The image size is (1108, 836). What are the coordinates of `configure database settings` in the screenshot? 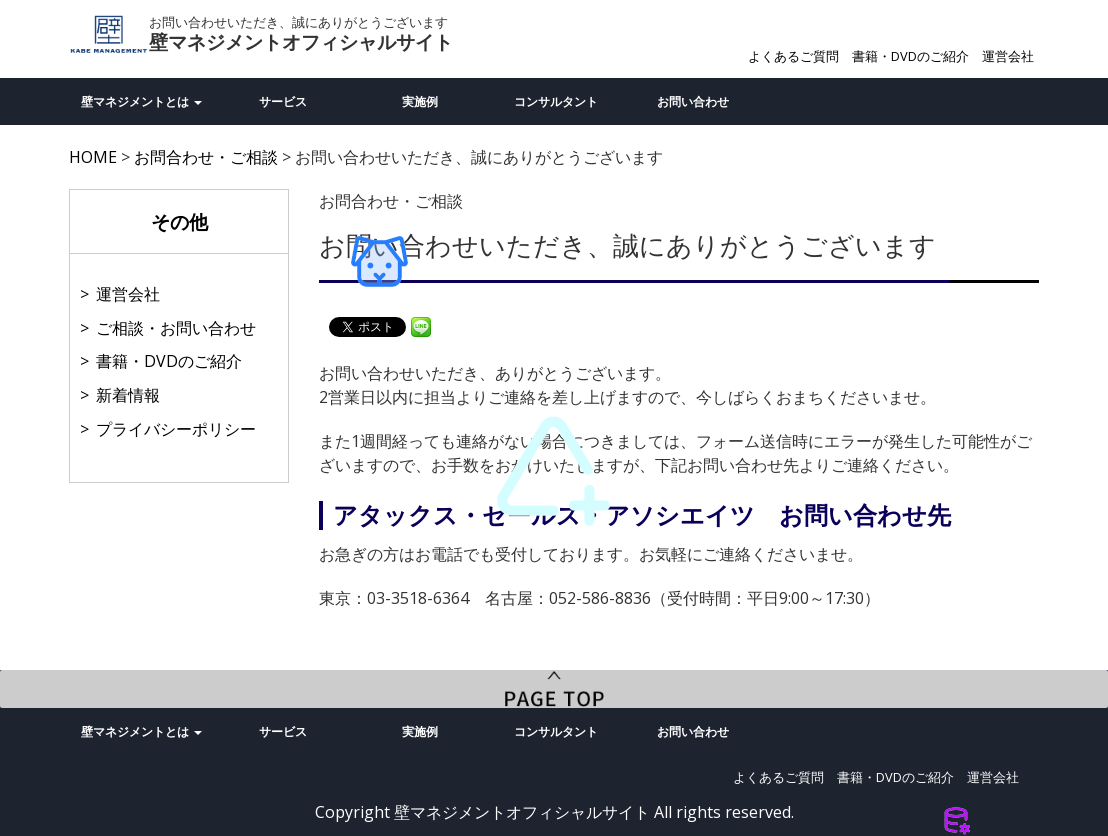 It's located at (956, 820).